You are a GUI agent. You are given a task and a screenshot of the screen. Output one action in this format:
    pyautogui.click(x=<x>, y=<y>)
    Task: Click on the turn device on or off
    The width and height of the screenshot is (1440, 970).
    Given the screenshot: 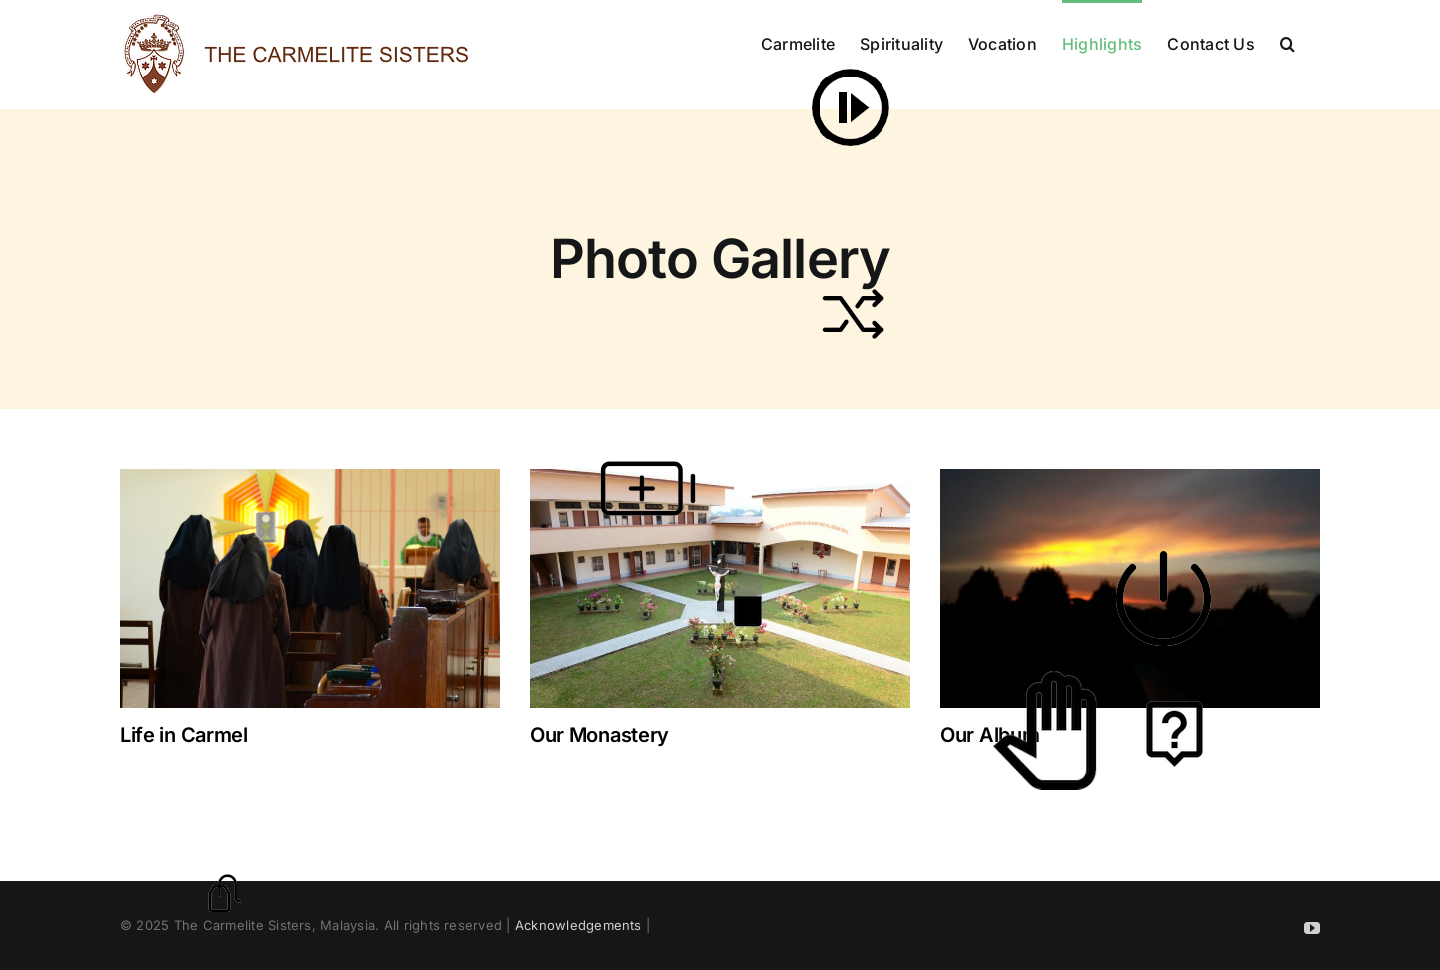 What is the action you would take?
    pyautogui.click(x=1163, y=598)
    